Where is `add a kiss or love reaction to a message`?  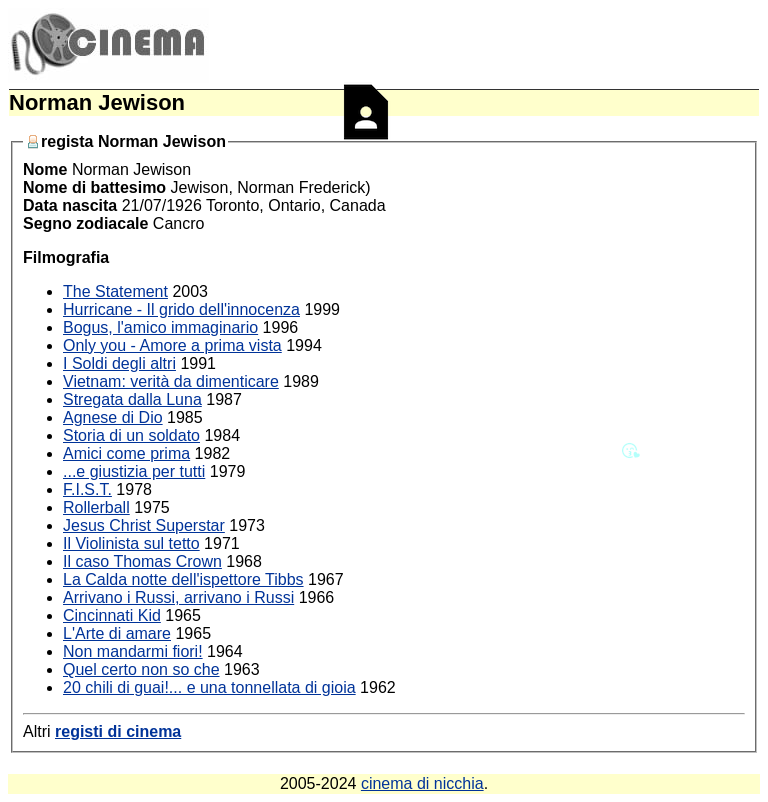
add a kiss or love reaction to a message is located at coordinates (630, 450).